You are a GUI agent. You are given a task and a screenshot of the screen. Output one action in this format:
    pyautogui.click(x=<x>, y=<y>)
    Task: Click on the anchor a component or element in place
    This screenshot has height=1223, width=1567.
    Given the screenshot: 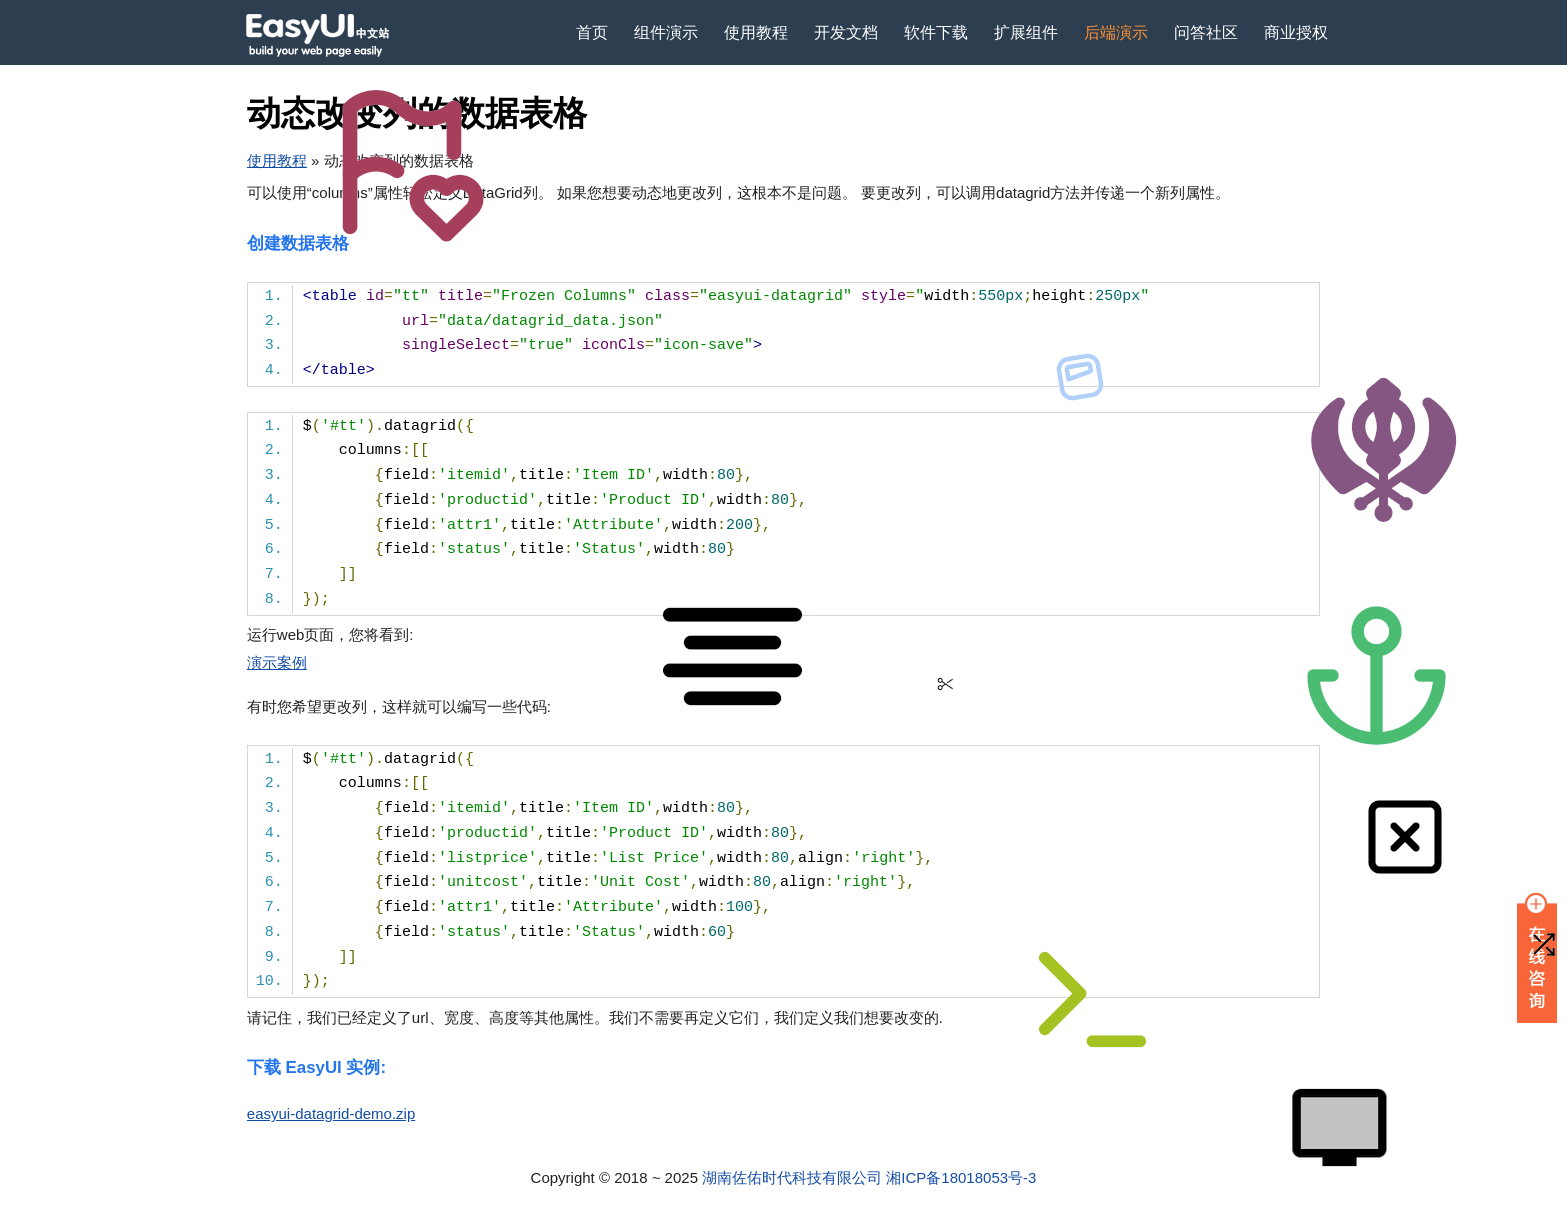 What is the action you would take?
    pyautogui.click(x=1376, y=675)
    